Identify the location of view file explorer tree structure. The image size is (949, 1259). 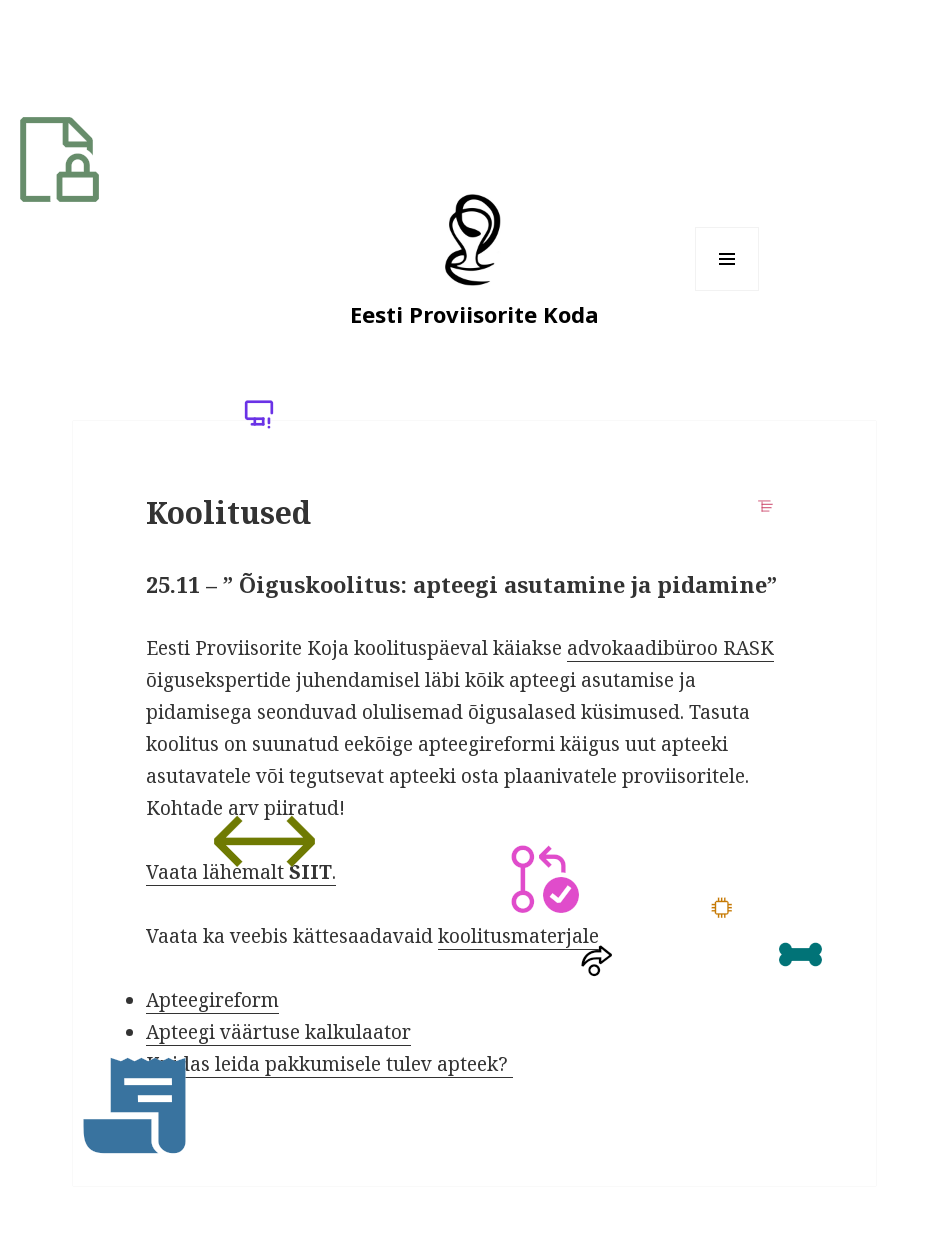
(766, 506).